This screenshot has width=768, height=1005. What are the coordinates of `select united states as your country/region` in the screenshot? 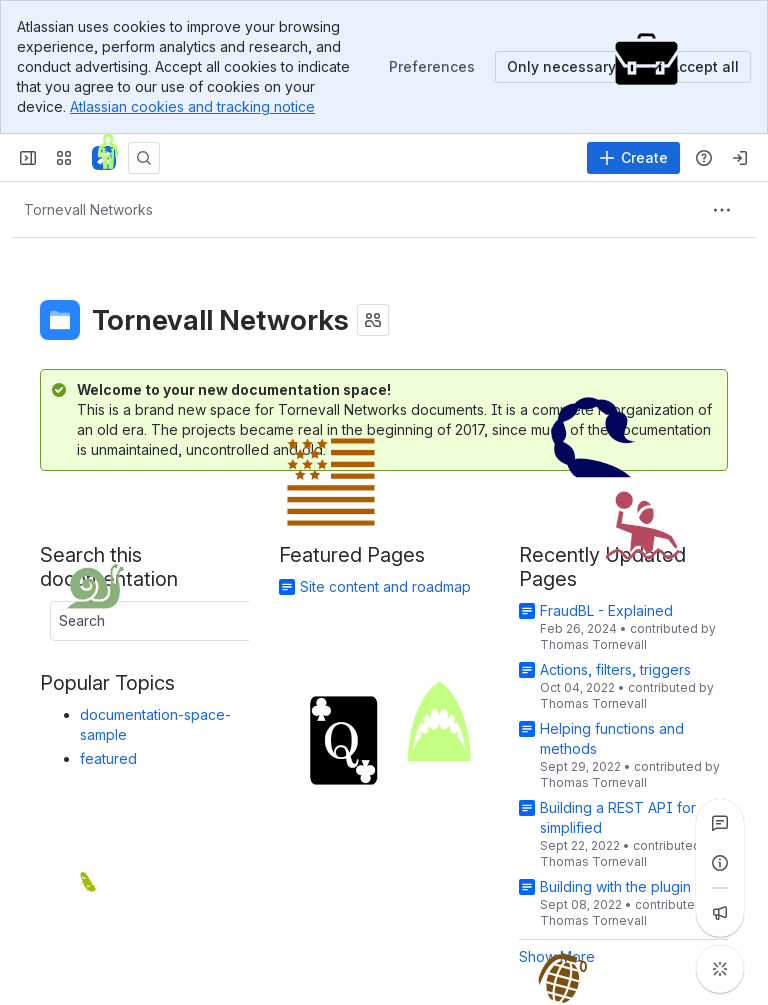 It's located at (331, 482).